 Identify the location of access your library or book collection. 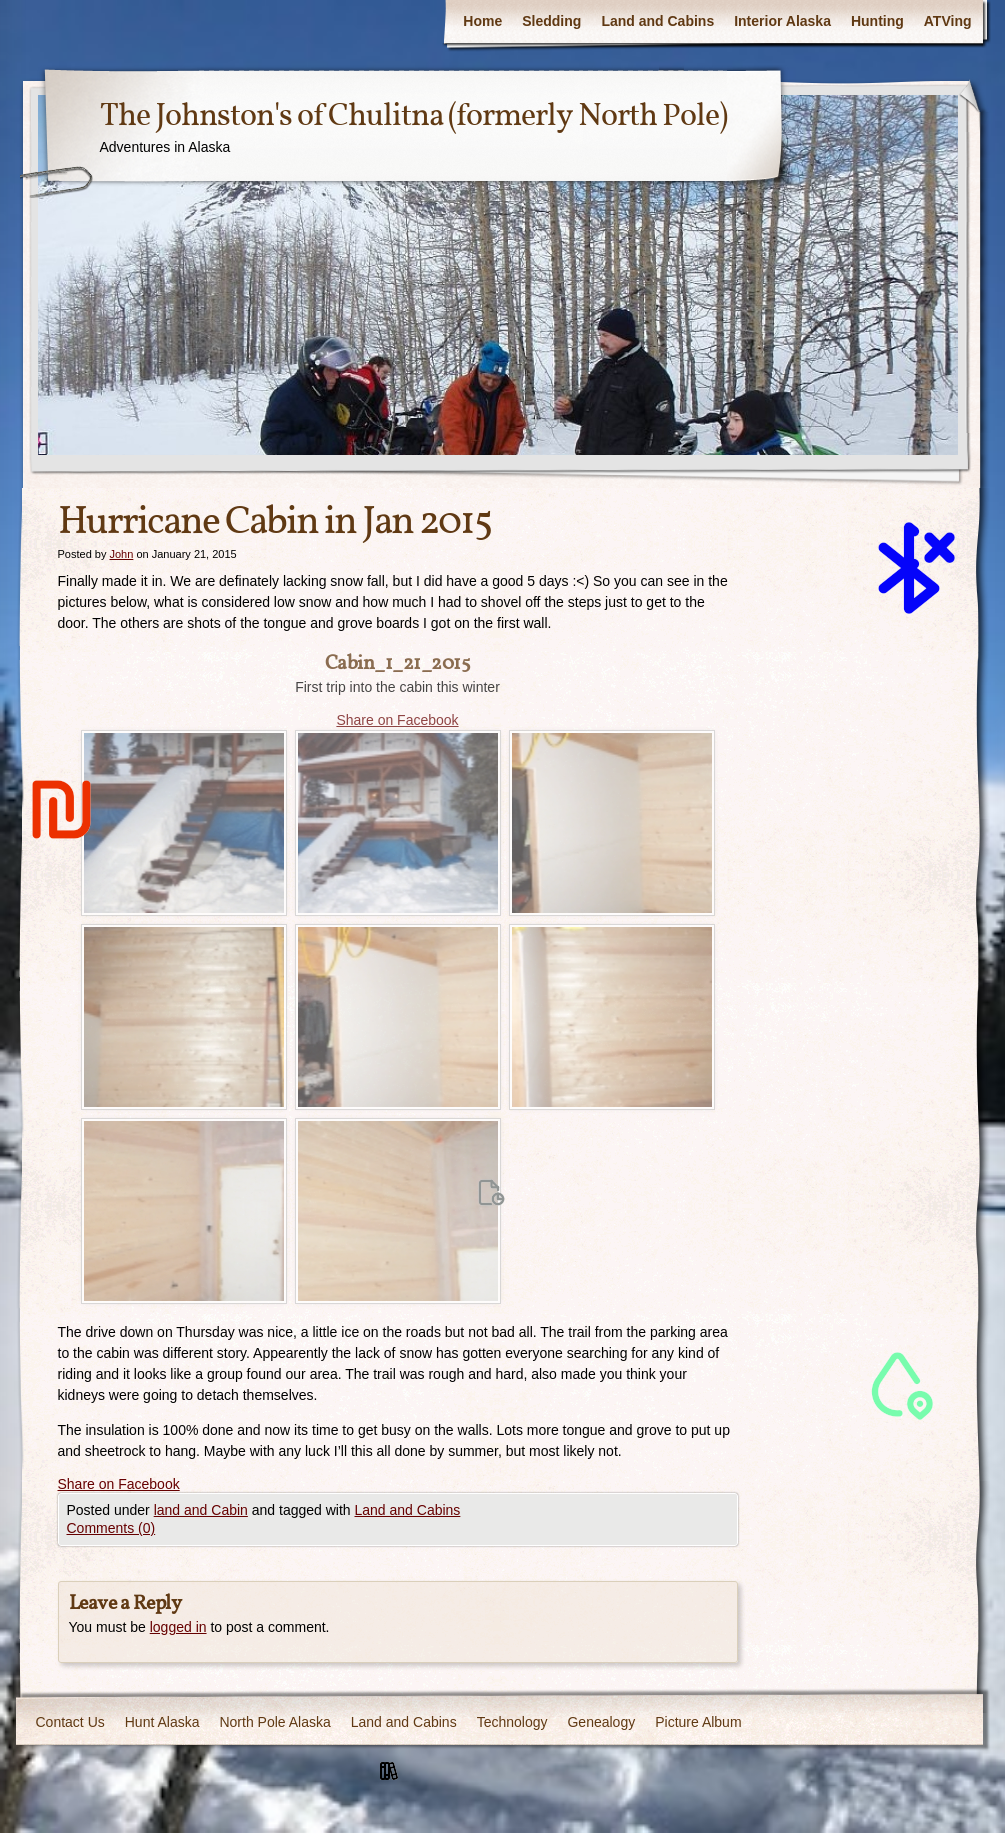
(388, 1771).